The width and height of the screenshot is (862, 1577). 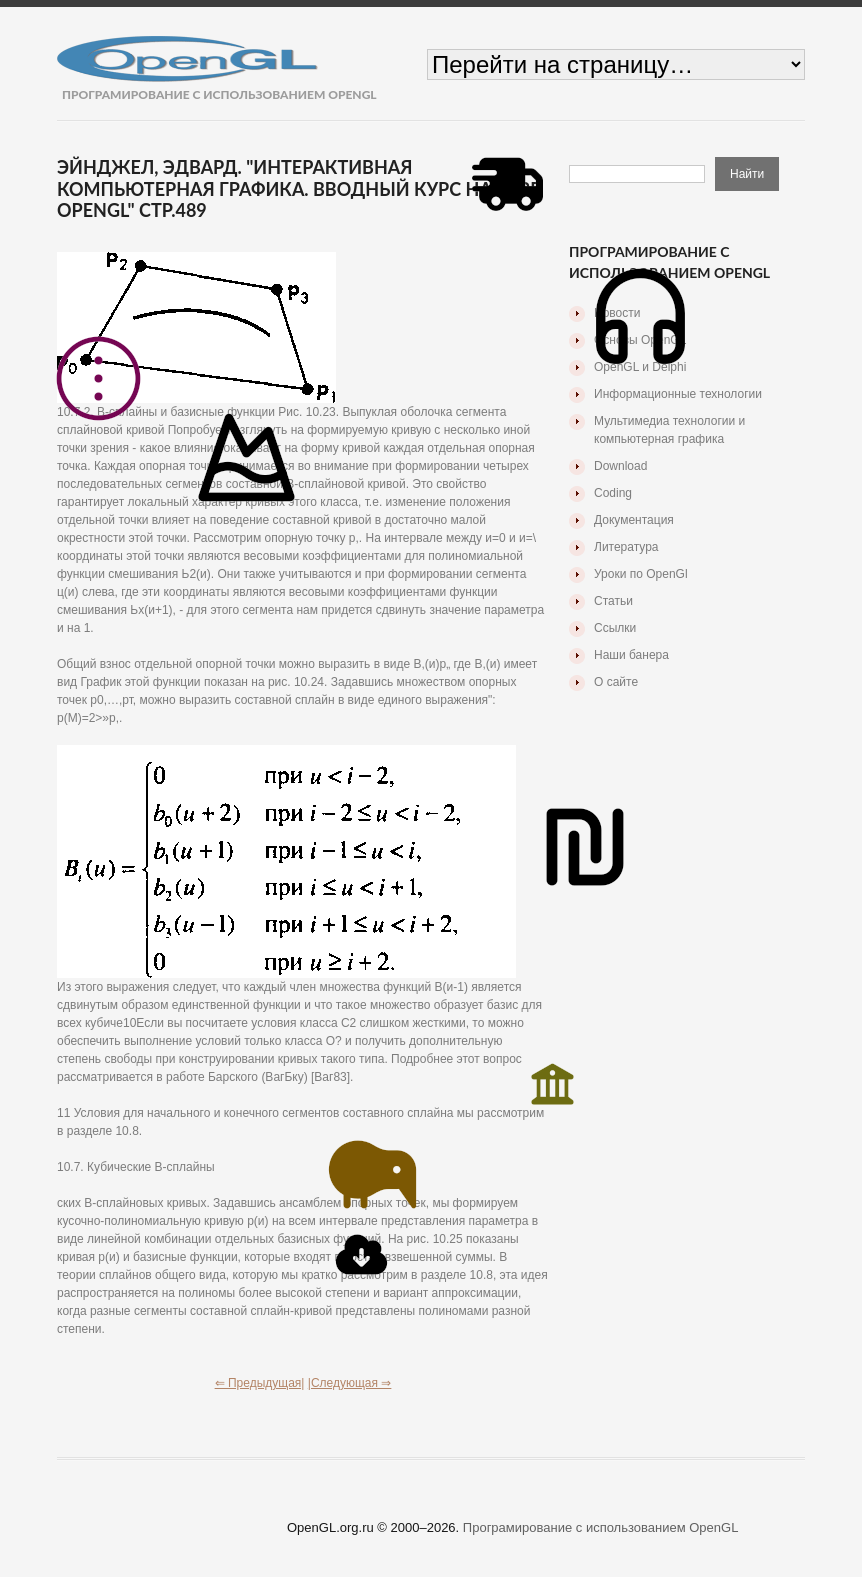 I want to click on listen to audio or music, so click(x=640, y=319).